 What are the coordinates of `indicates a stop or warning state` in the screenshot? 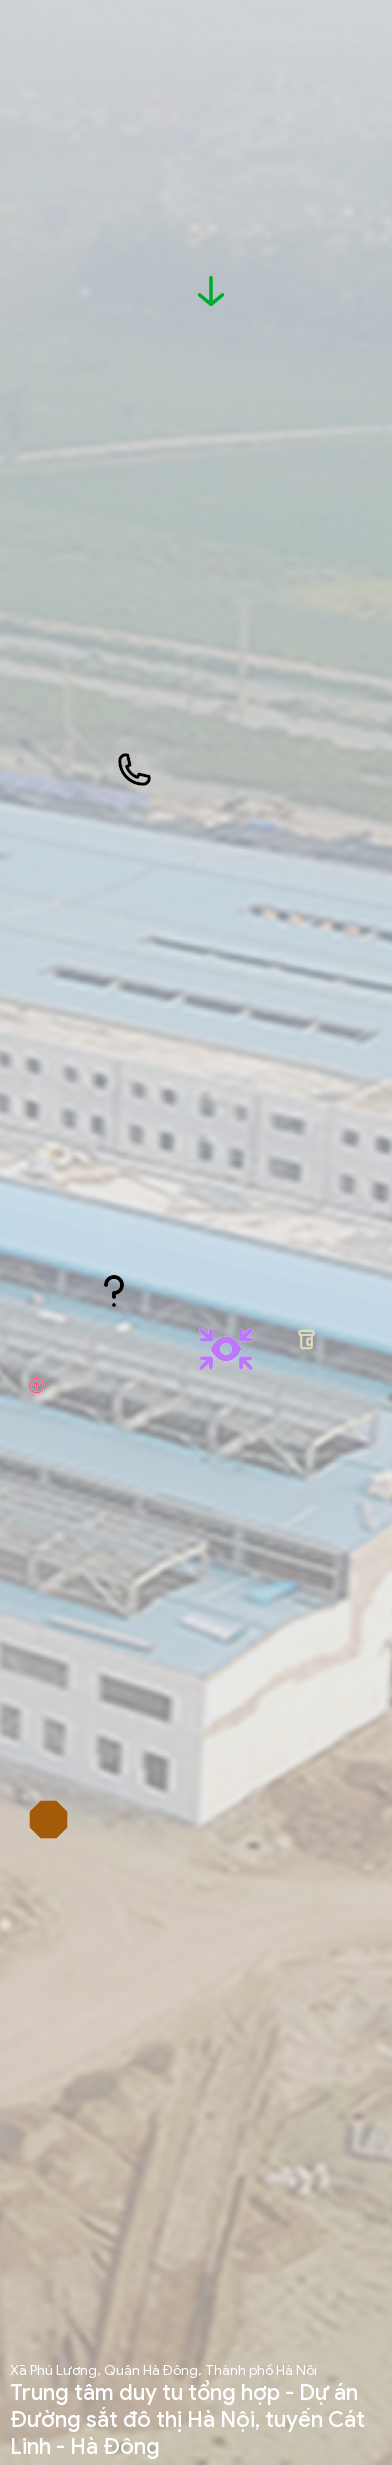 It's located at (48, 1819).